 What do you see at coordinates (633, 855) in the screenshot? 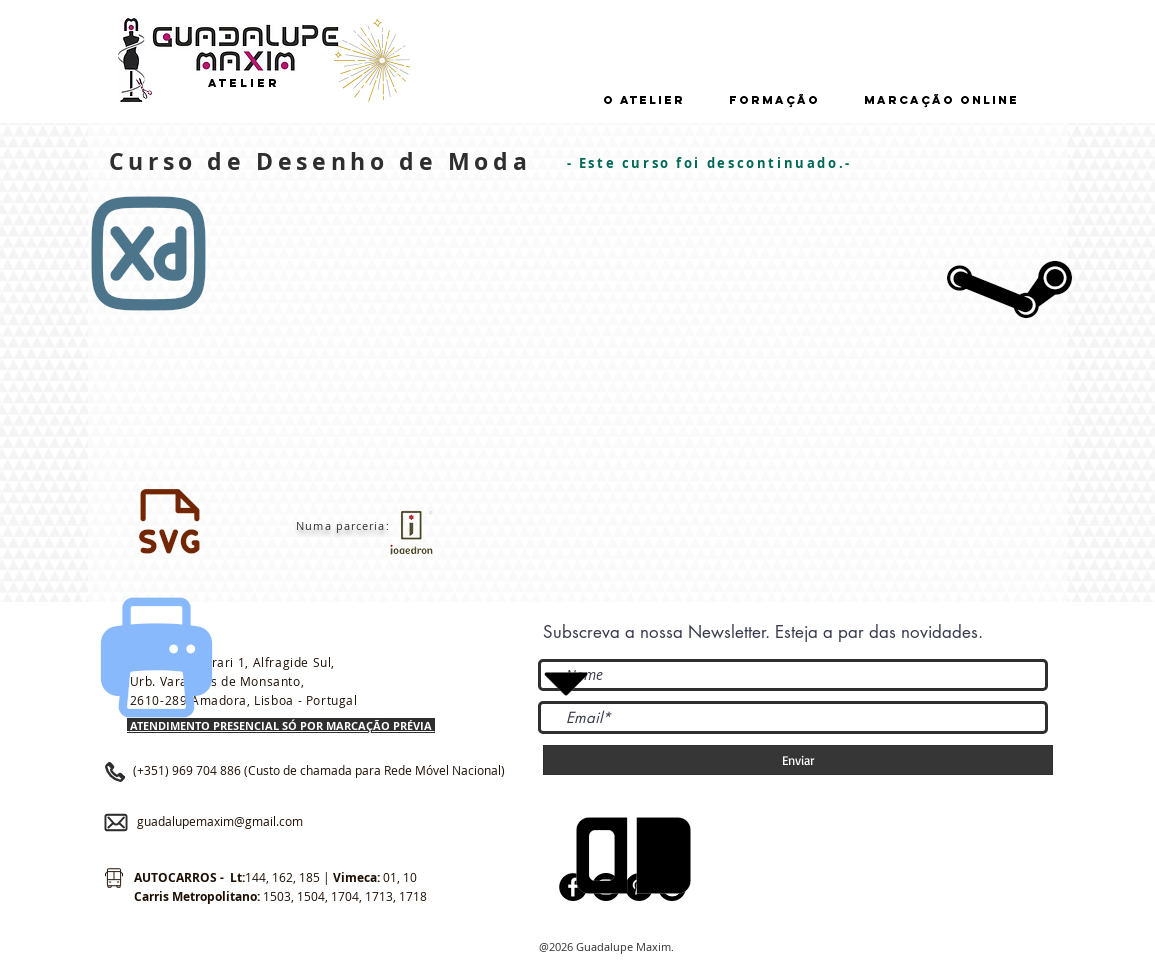
I see `access sleep or bedding settings` at bounding box center [633, 855].